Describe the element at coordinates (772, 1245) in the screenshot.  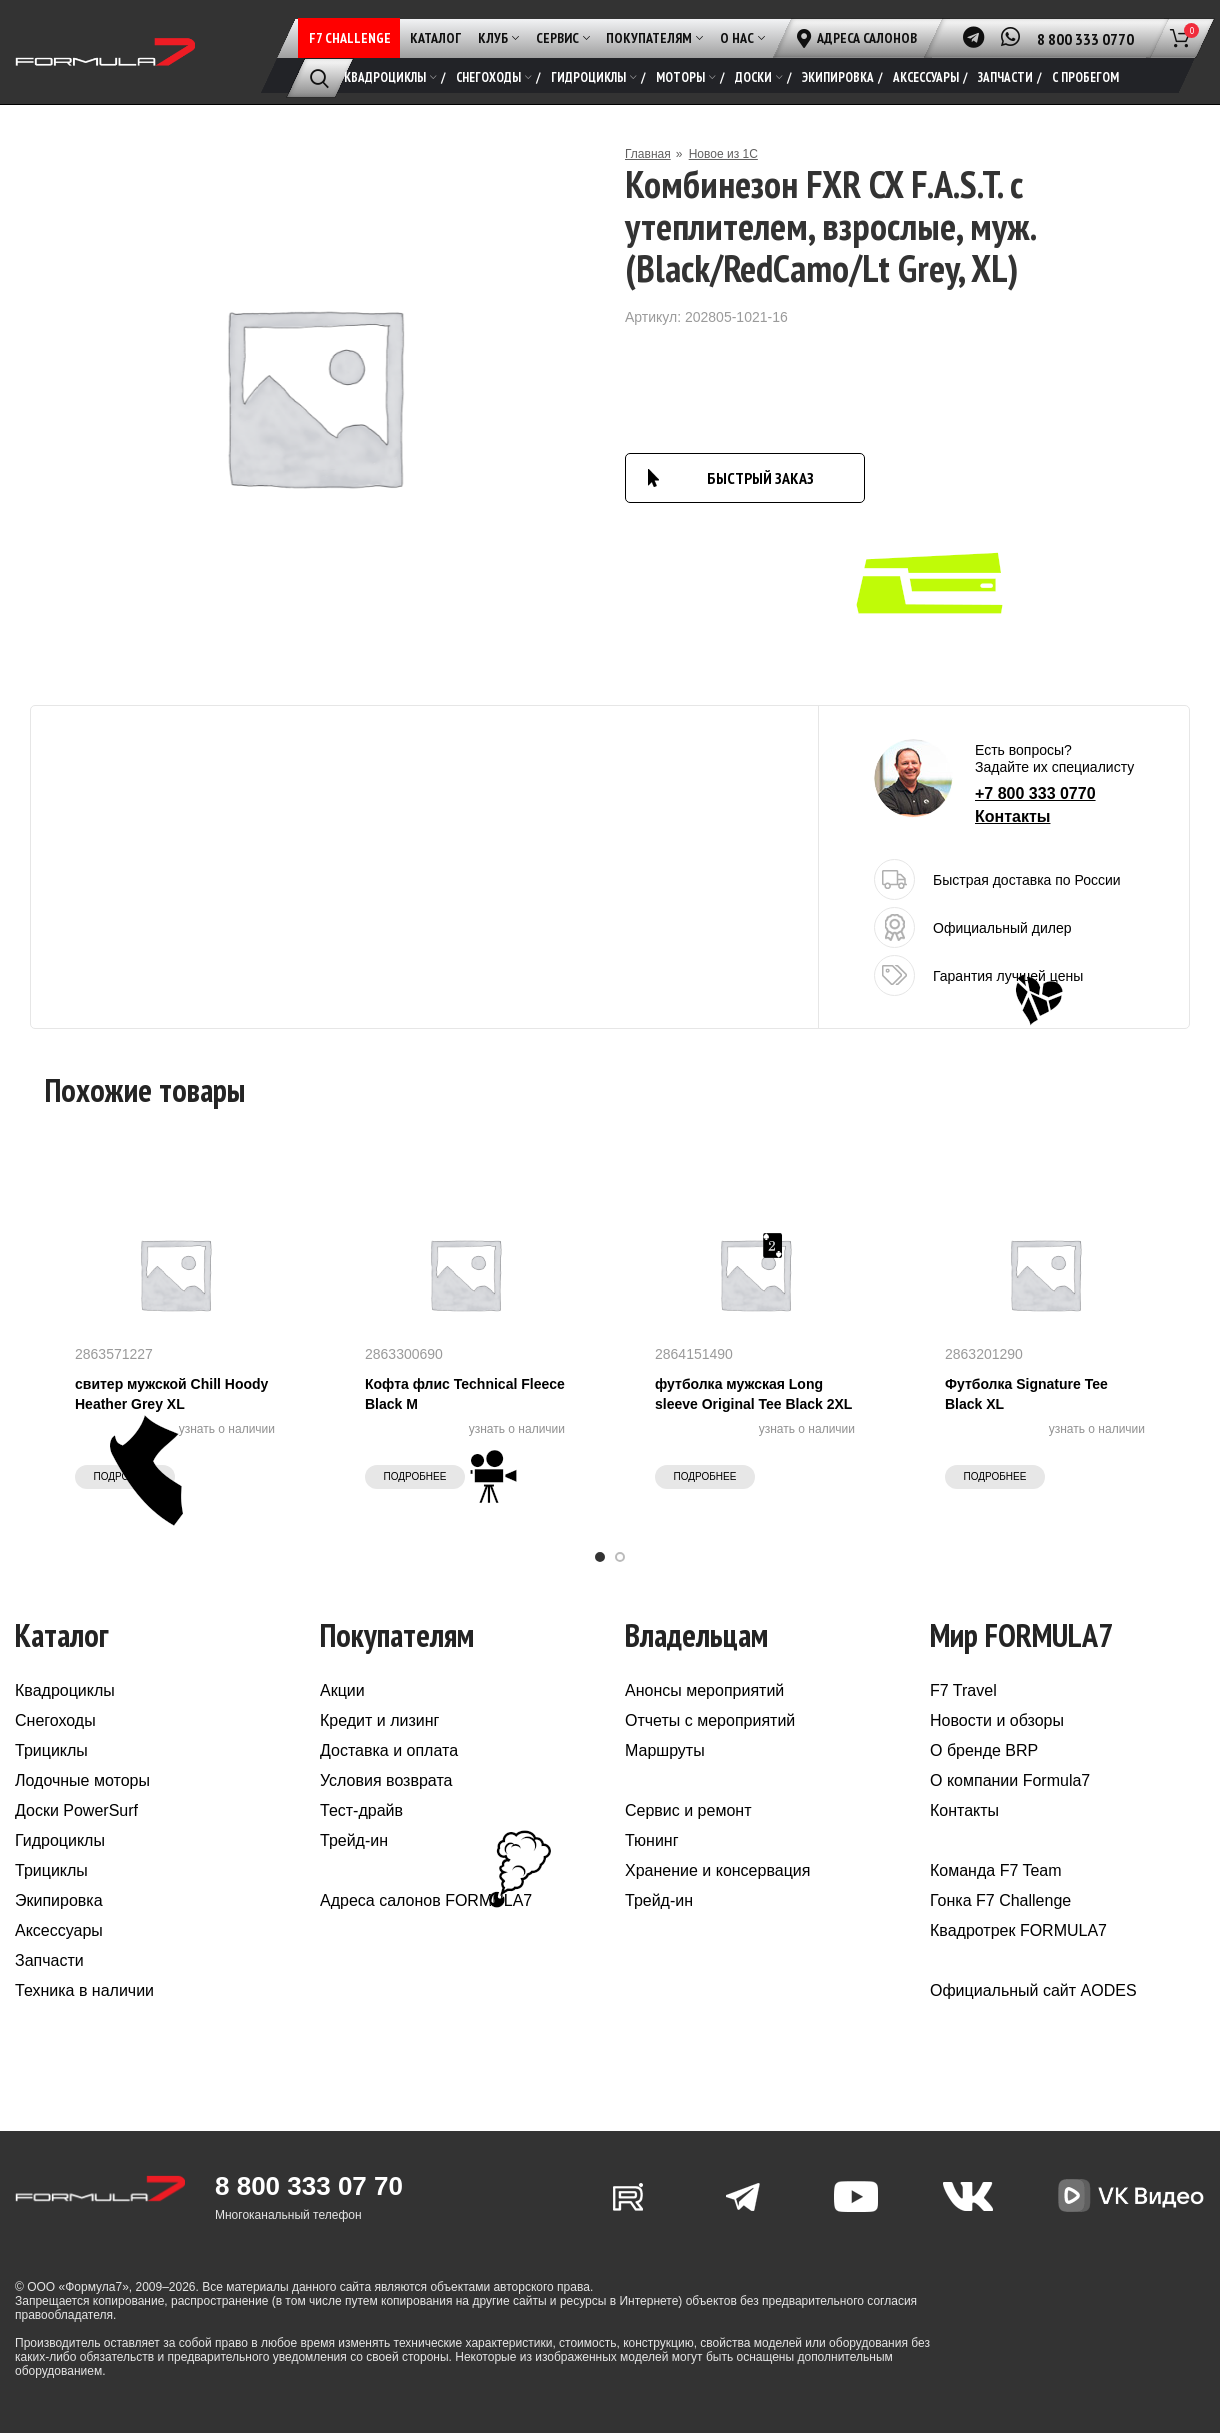
I see `two of spades playing card` at that location.